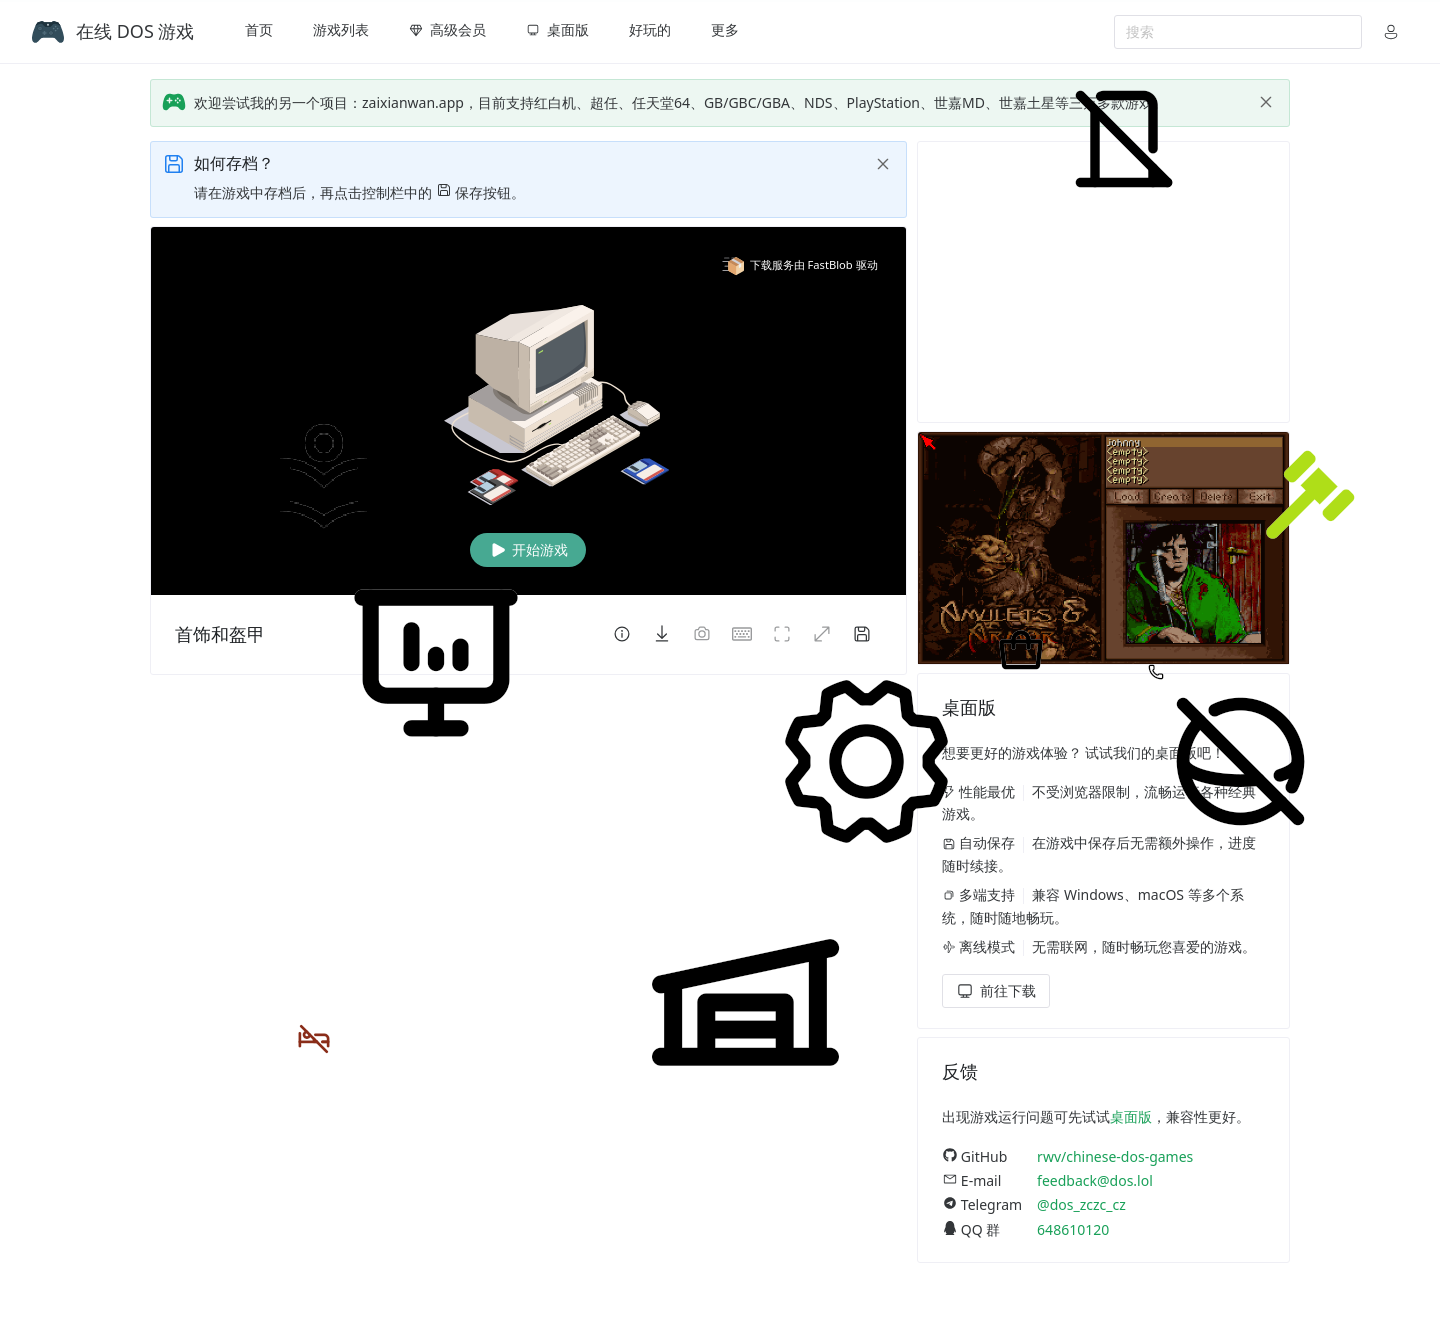 This screenshot has height=1344, width=1440. I want to click on open settings, so click(866, 761).